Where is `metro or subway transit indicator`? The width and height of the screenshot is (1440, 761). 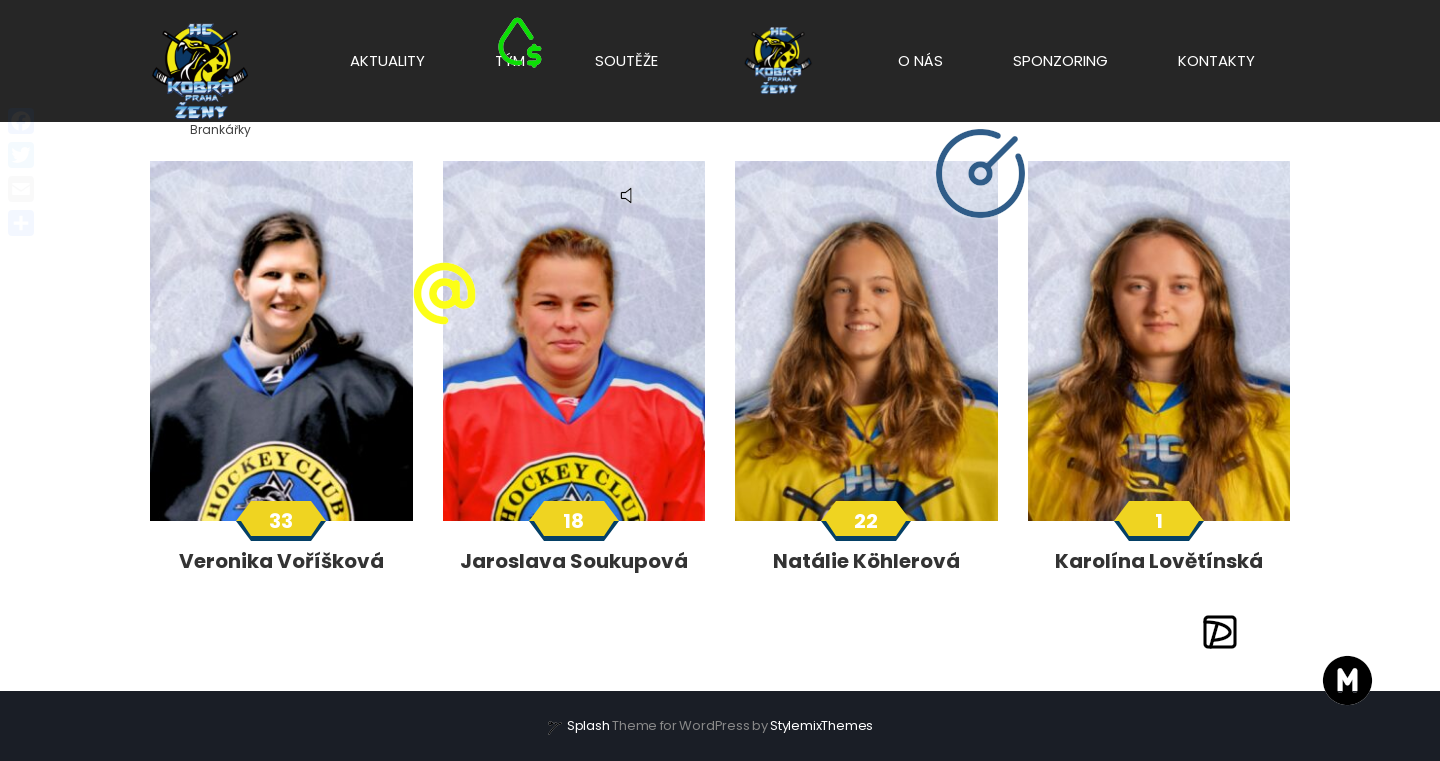
metro or subway transit indicator is located at coordinates (1347, 680).